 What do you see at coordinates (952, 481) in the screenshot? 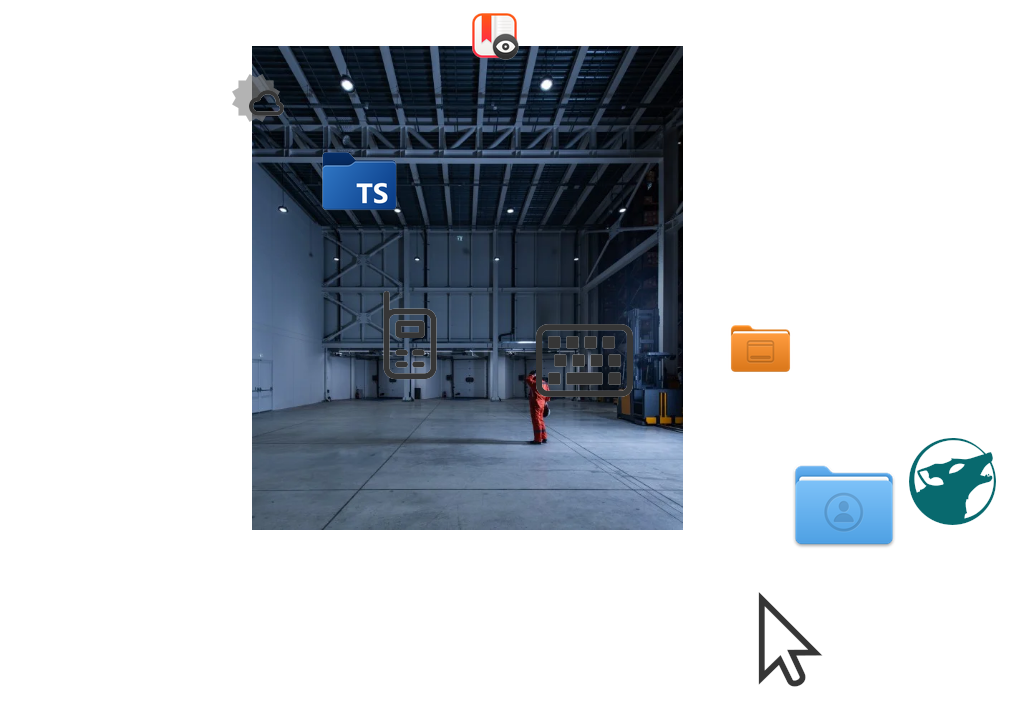
I see `open amarok music player` at bounding box center [952, 481].